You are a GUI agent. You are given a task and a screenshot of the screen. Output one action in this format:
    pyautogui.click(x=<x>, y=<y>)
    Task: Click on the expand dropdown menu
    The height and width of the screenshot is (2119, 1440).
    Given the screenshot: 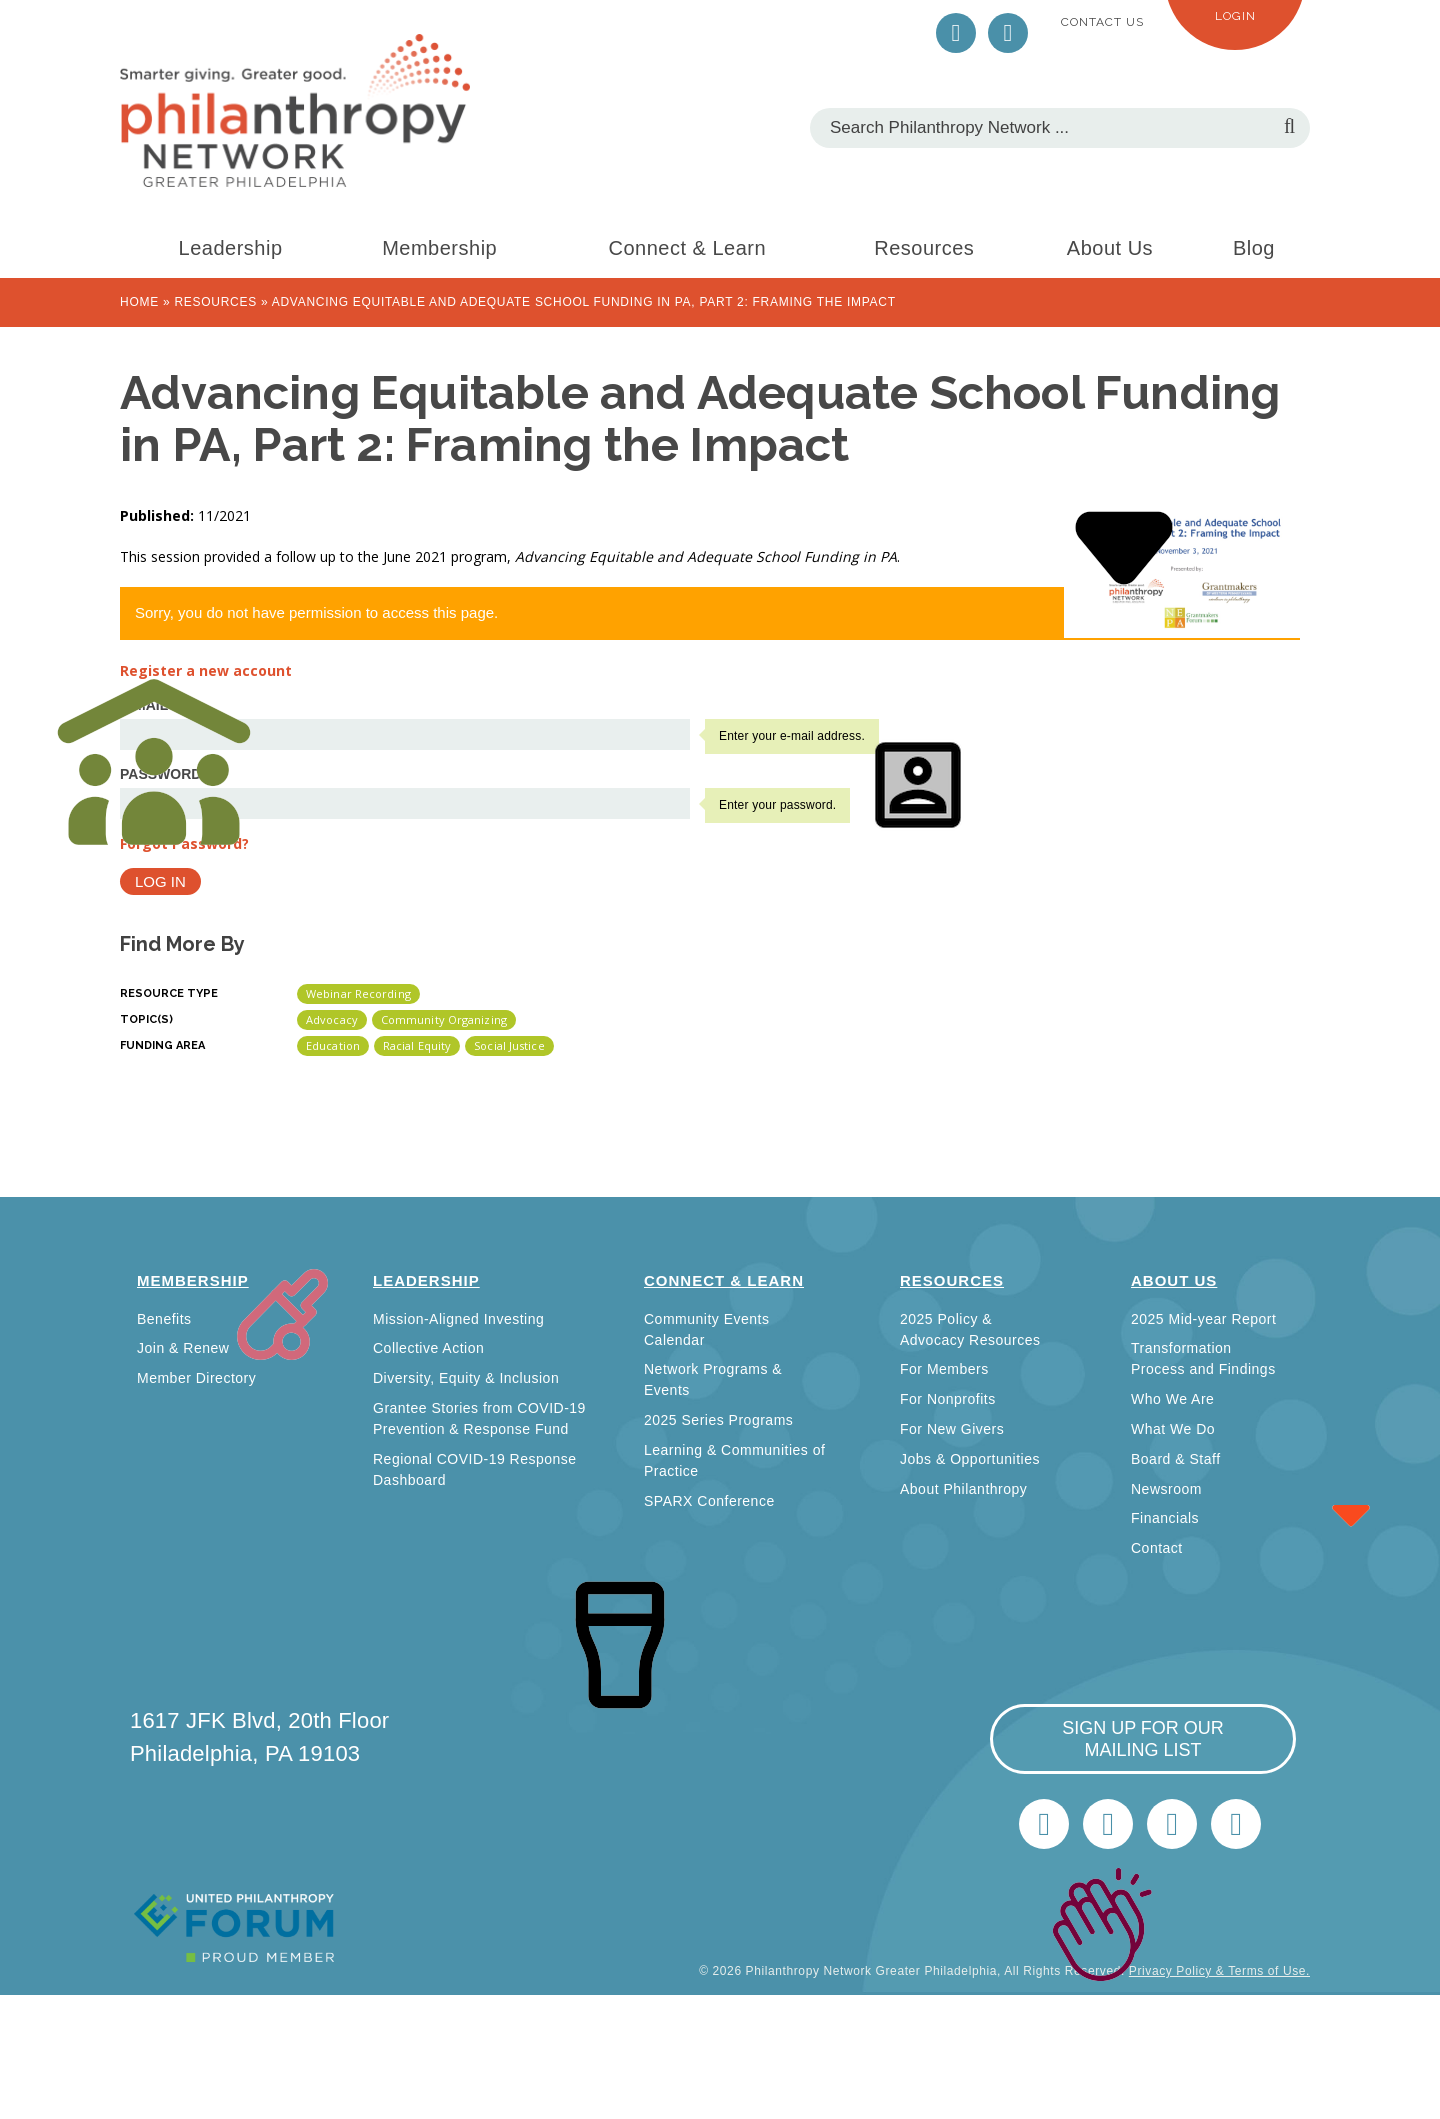 What is the action you would take?
    pyautogui.click(x=1124, y=544)
    